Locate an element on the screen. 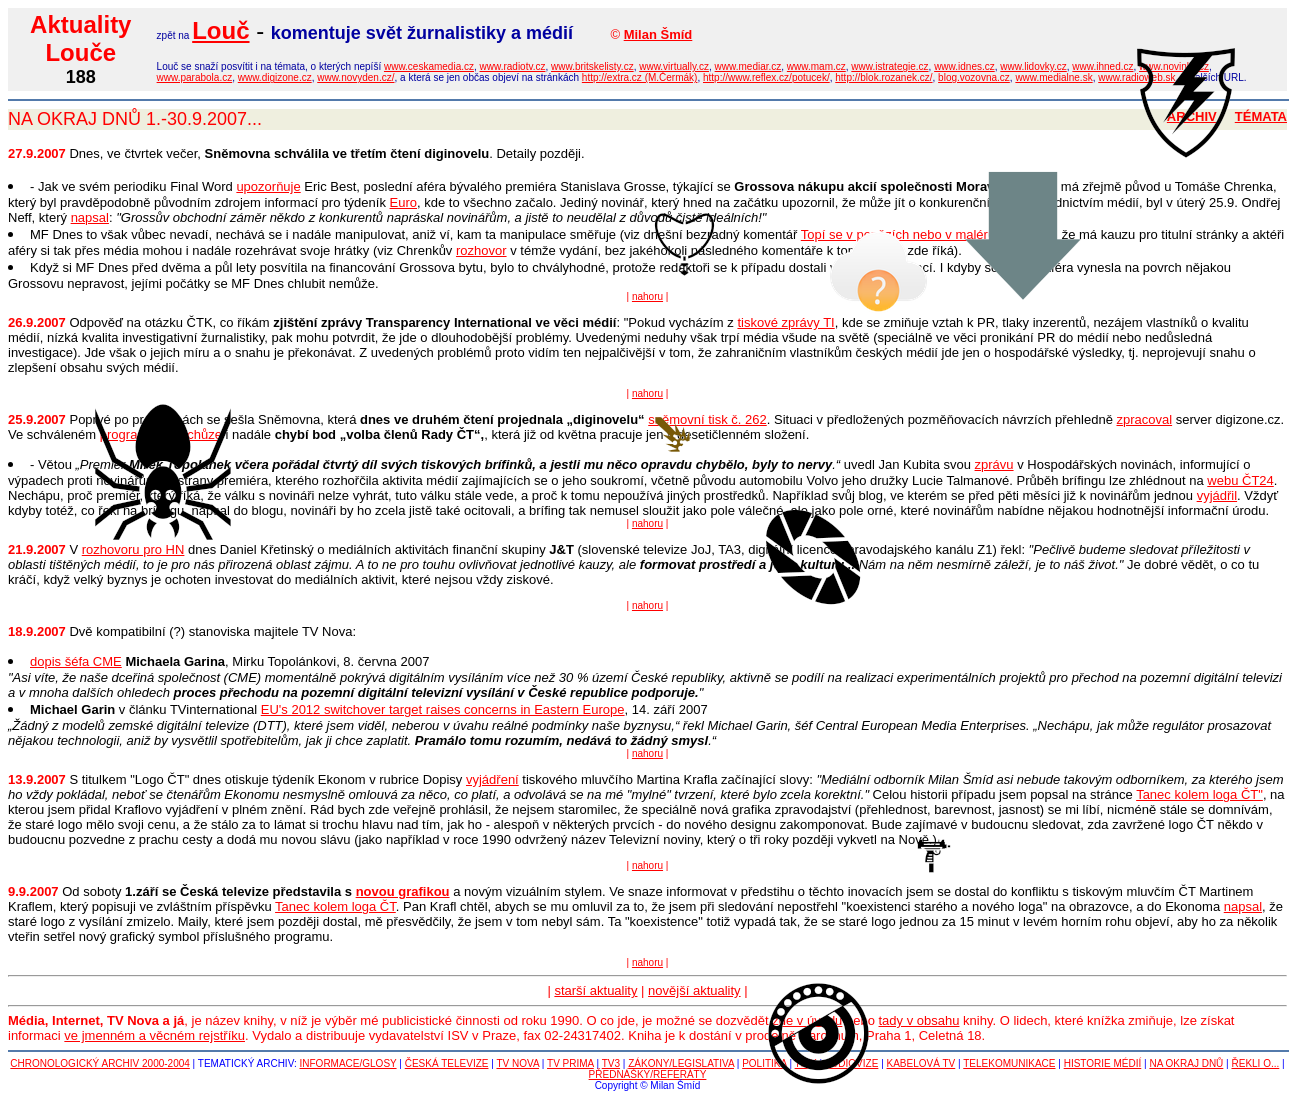 This screenshot has height=1099, width=1295. abstract game ability or skill icon is located at coordinates (818, 1033).